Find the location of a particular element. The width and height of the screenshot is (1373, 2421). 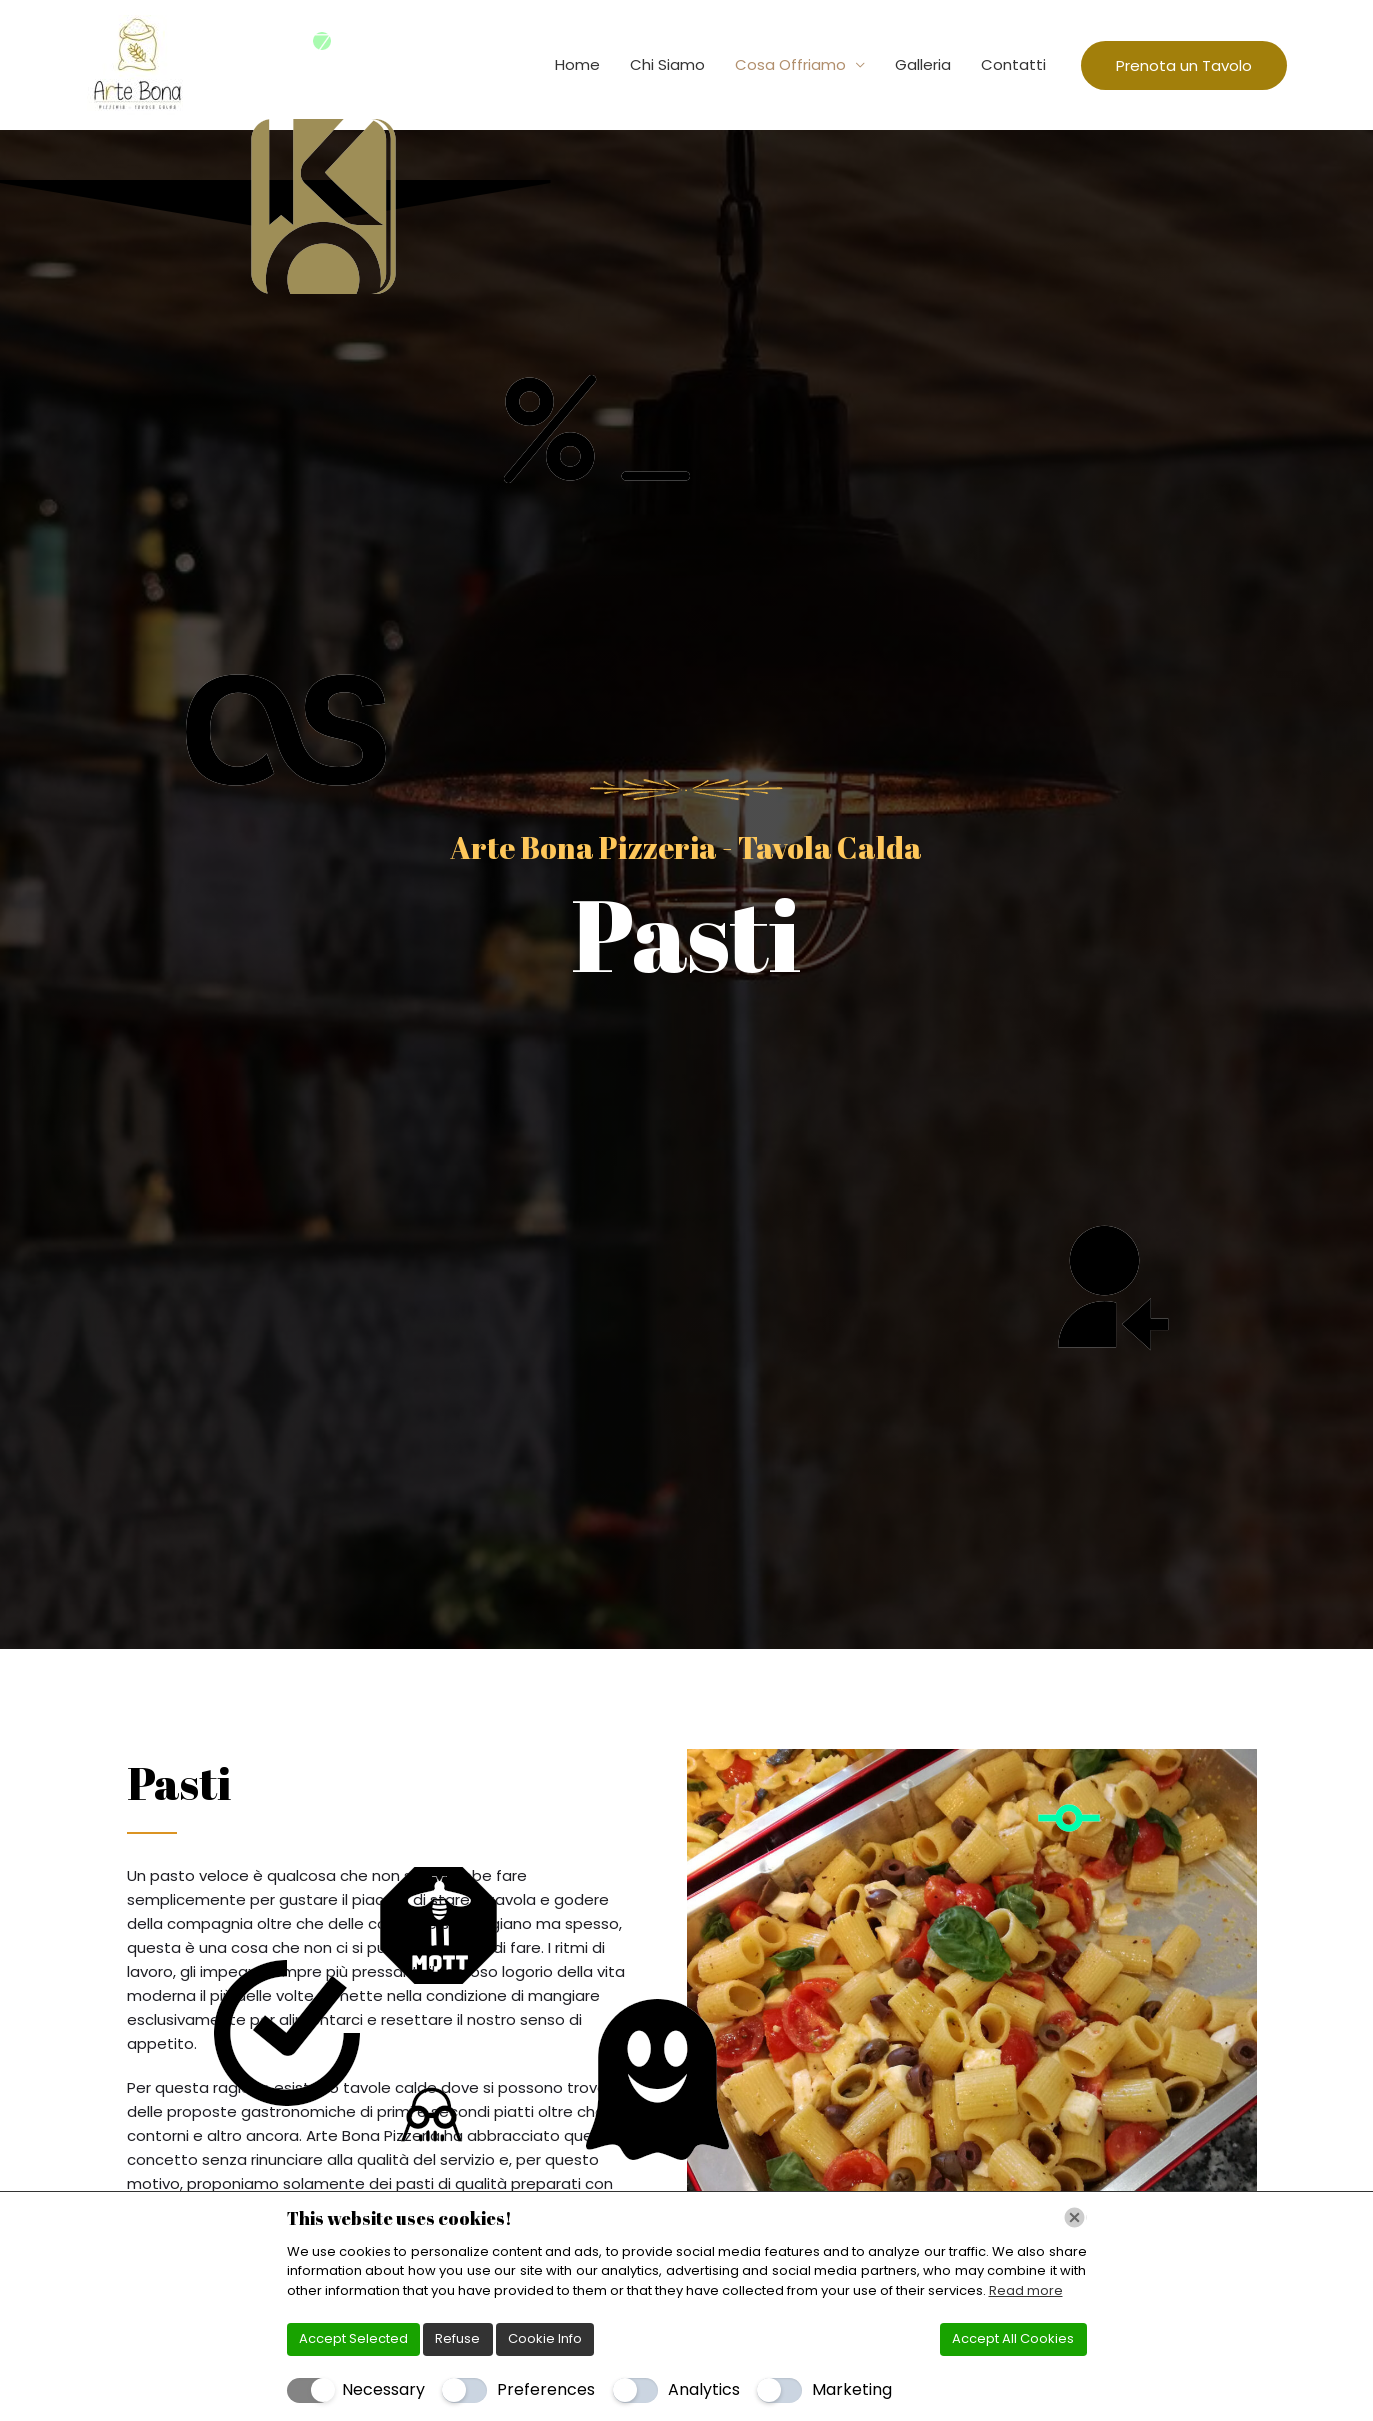

open zigbee2mqtt smart home integration settings is located at coordinates (438, 1925).